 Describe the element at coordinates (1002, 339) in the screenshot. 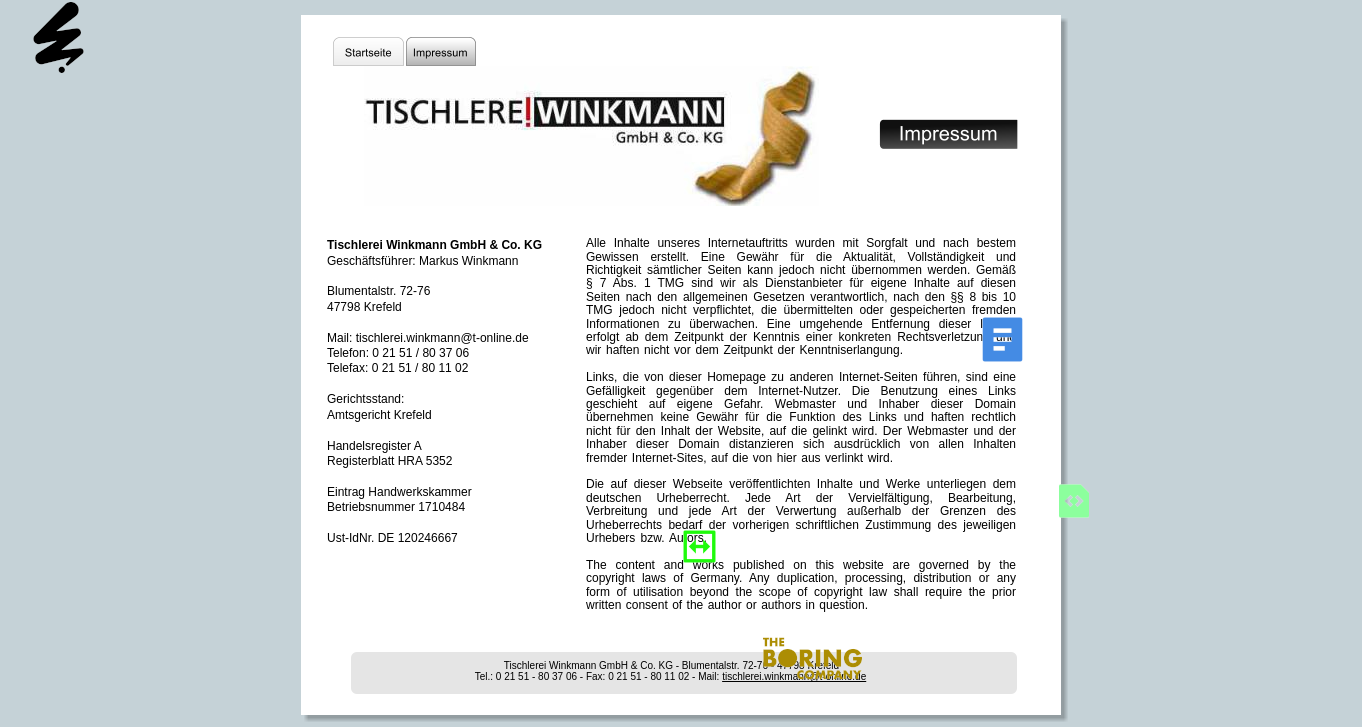

I see `view document list or file directory` at that location.